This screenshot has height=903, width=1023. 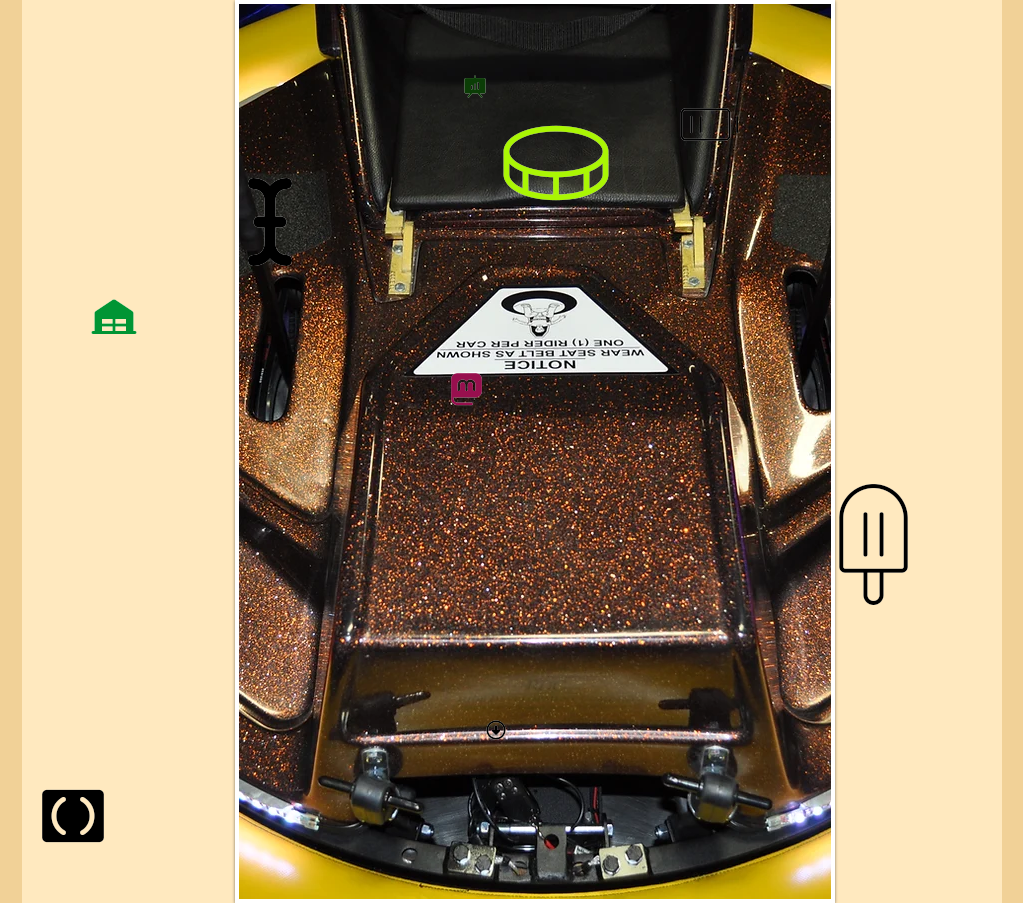 What do you see at coordinates (556, 163) in the screenshot?
I see `view your coin balance or currency` at bounding box center [556, 163].